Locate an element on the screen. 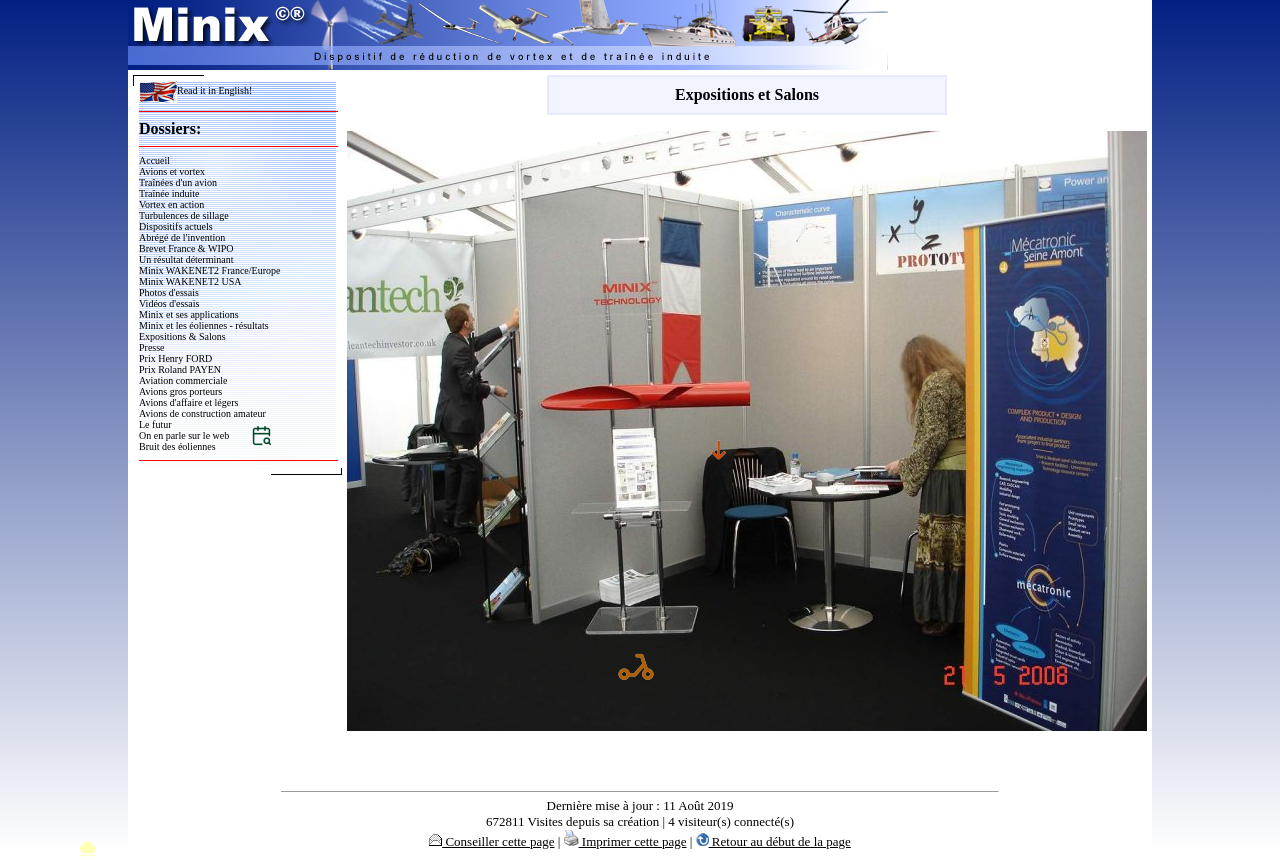 Image resolution: width=1280 pixels, height=860 pixels. access cloud computing services is located at coordinates (88, 849).